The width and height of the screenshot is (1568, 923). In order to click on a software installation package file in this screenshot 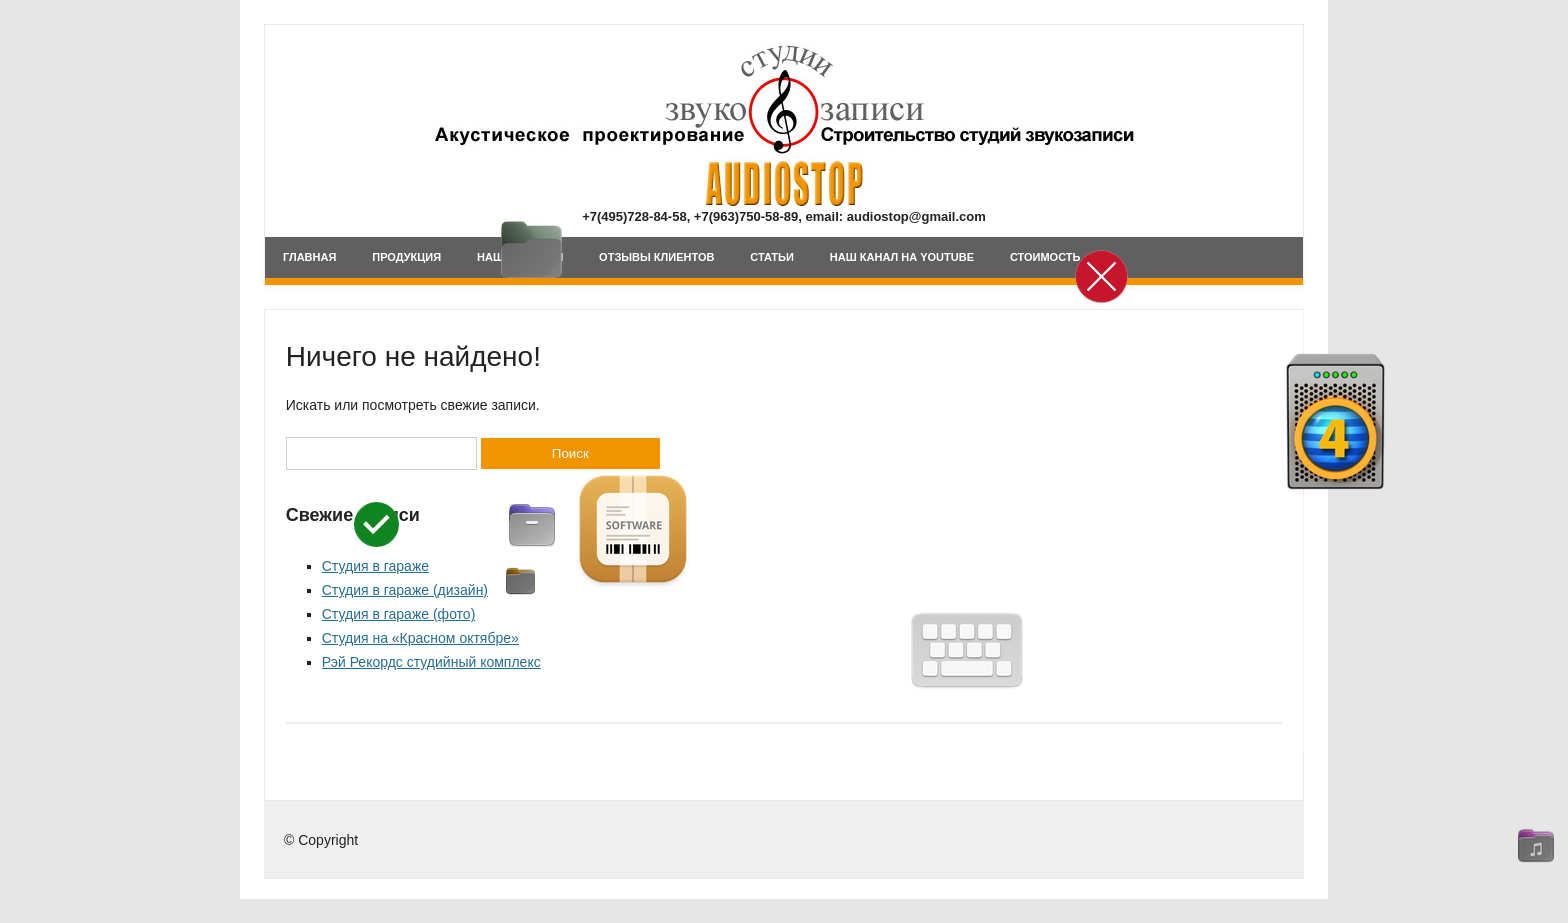, I will do `click(633, 531)`.